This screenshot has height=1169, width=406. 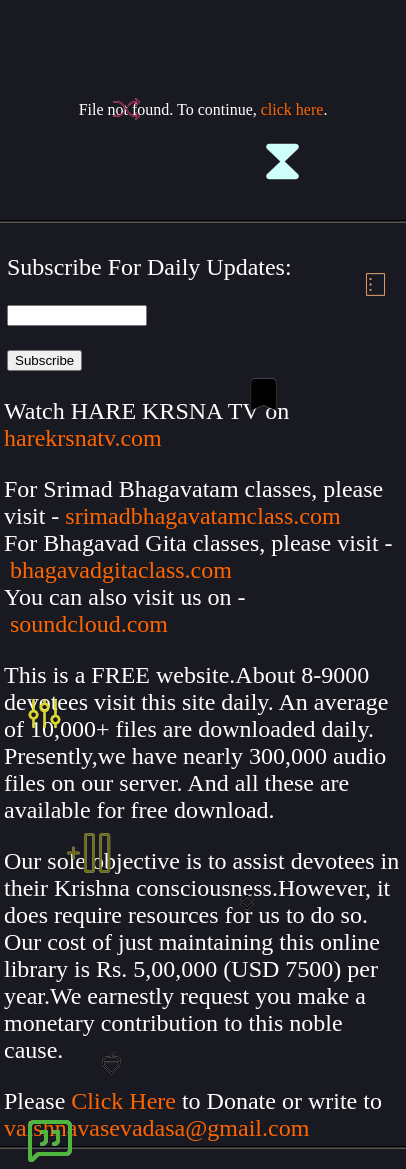 What do you see at coordinates (282, 161) in the screenshot?
I see `indicates loading or processing in progress` at bounding box center [282, 161].